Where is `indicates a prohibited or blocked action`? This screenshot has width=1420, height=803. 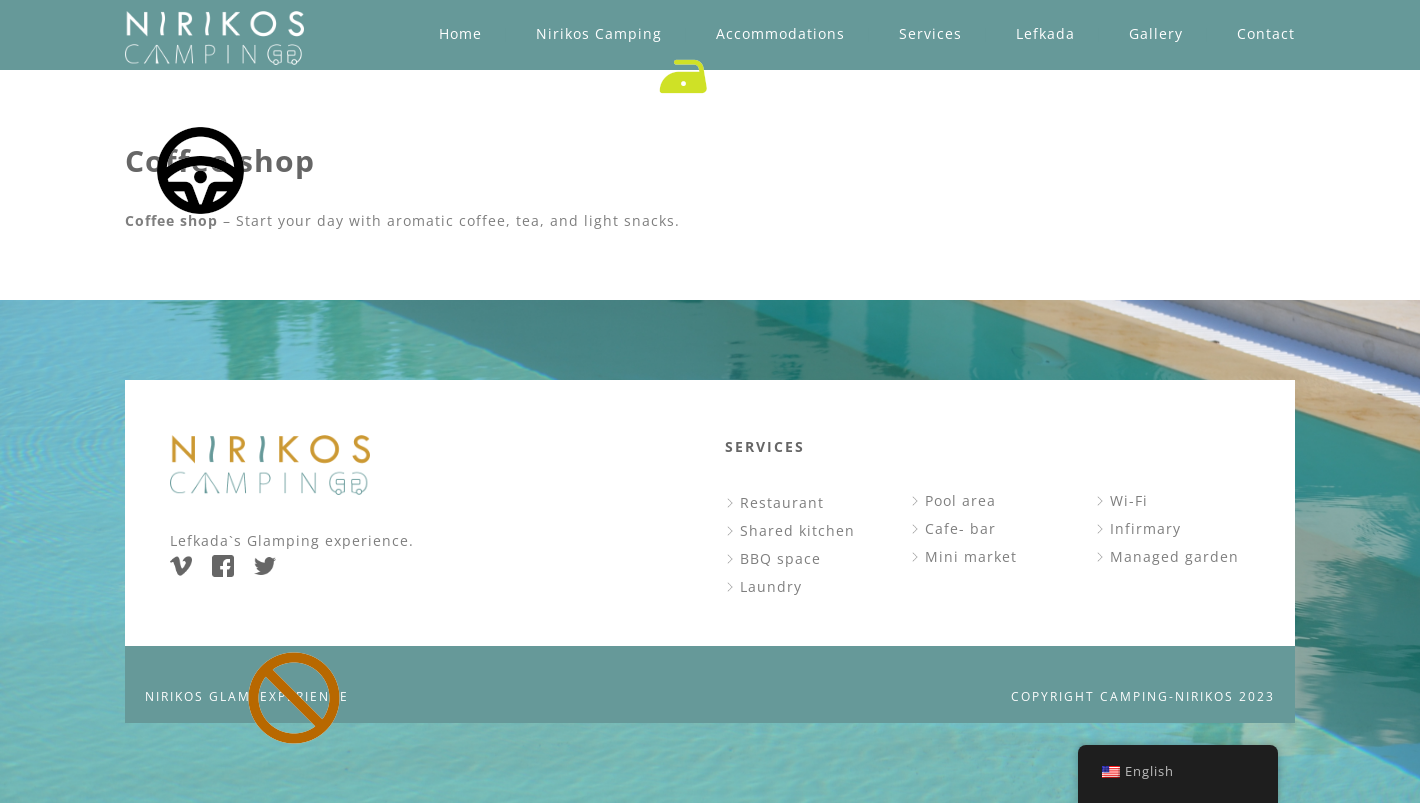
indicates a prohibited or blocked action is located at coordinates (294, 698).